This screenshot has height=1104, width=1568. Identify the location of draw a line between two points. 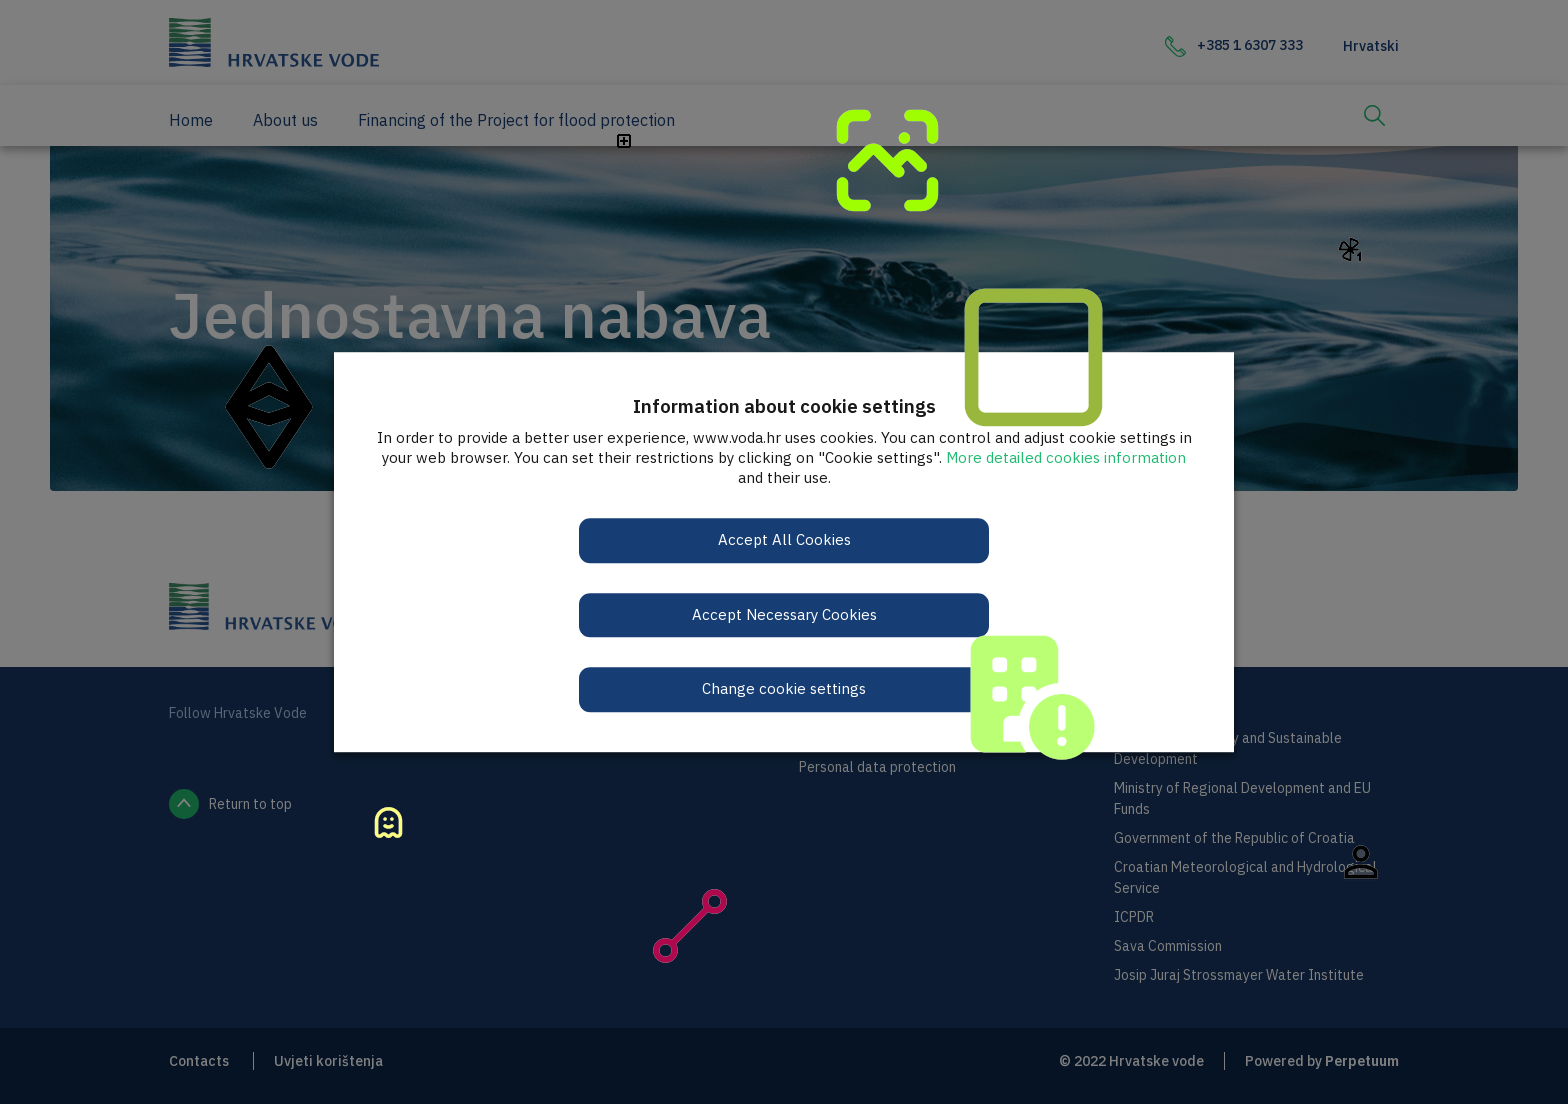
(690, 926).